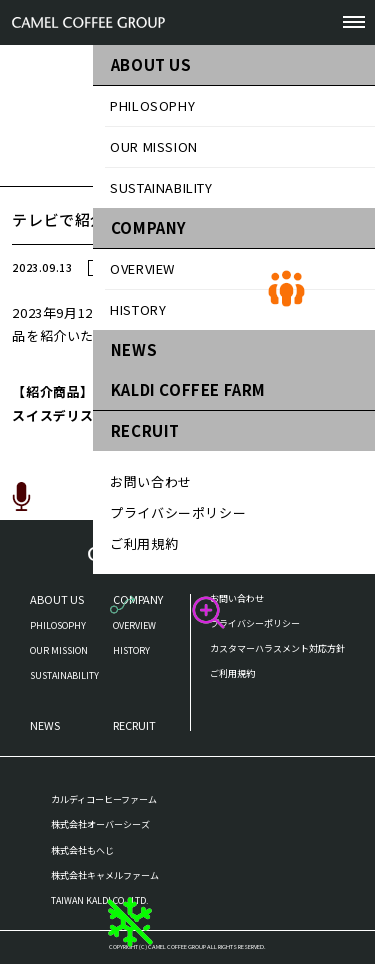 This screenshot has width=375, height=964. What do you see at coordinates (21, 496) in the screenshot?
I see `tap to start voice input` at bounding box center [21, 496].